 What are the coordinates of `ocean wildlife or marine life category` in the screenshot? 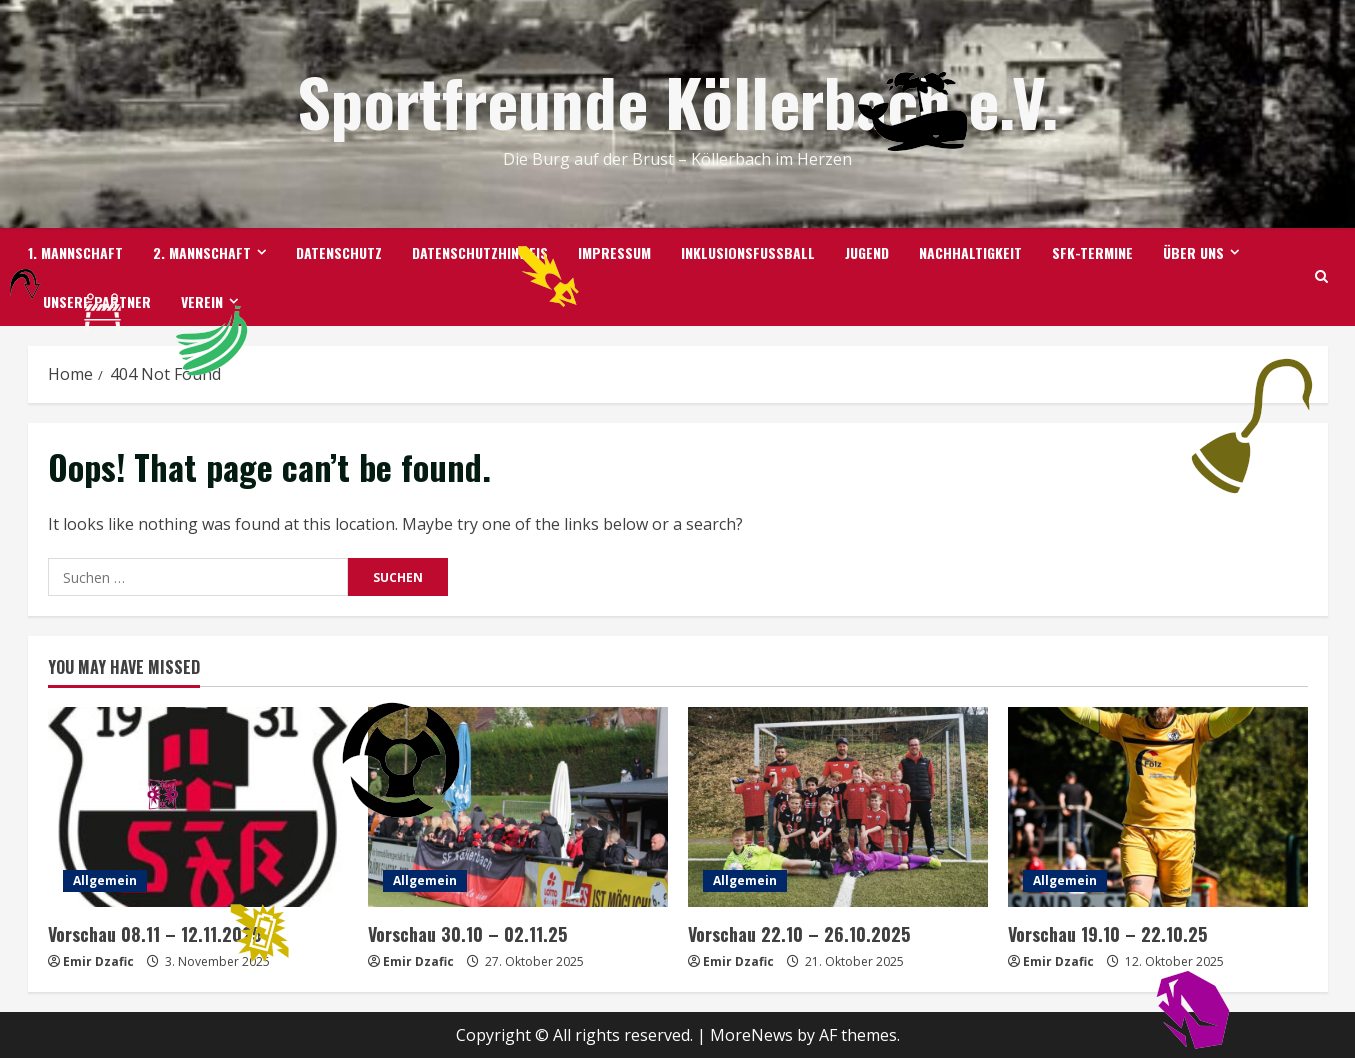 It's located at (912, 111).